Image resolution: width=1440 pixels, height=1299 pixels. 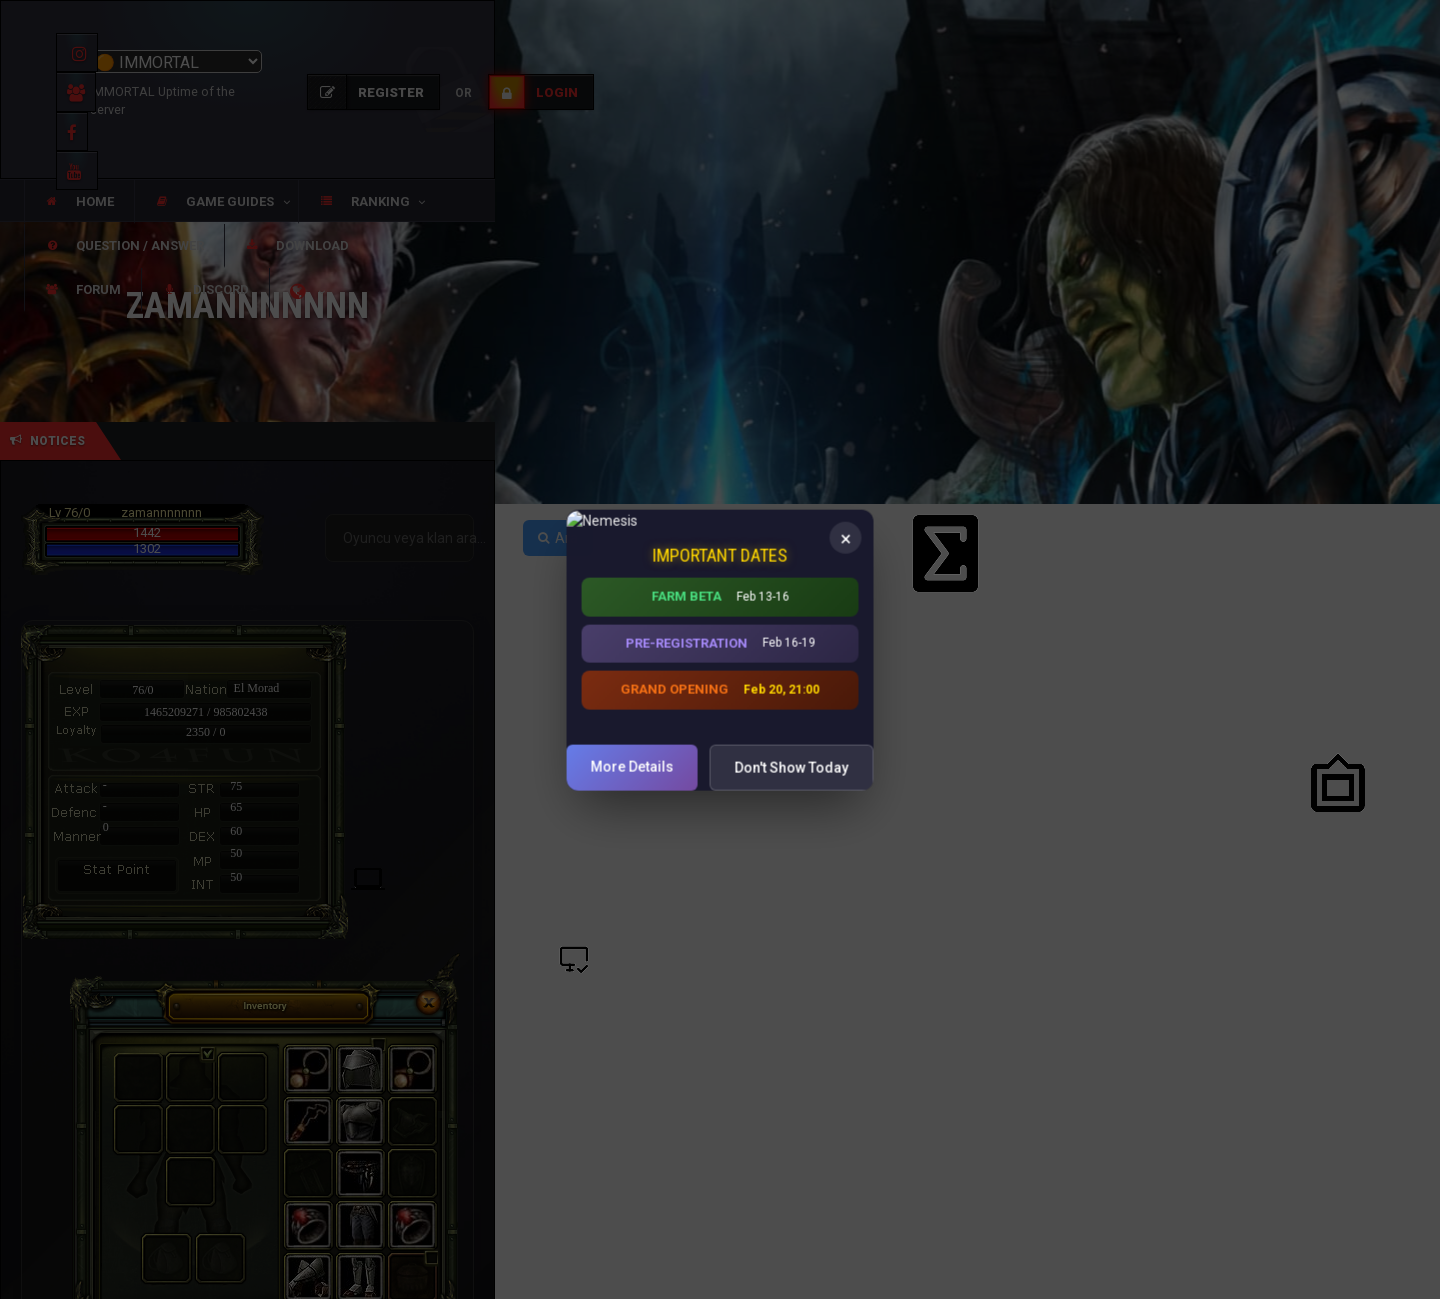 I want to click on view framed photos or artwork, so click(x=1338, y=785).